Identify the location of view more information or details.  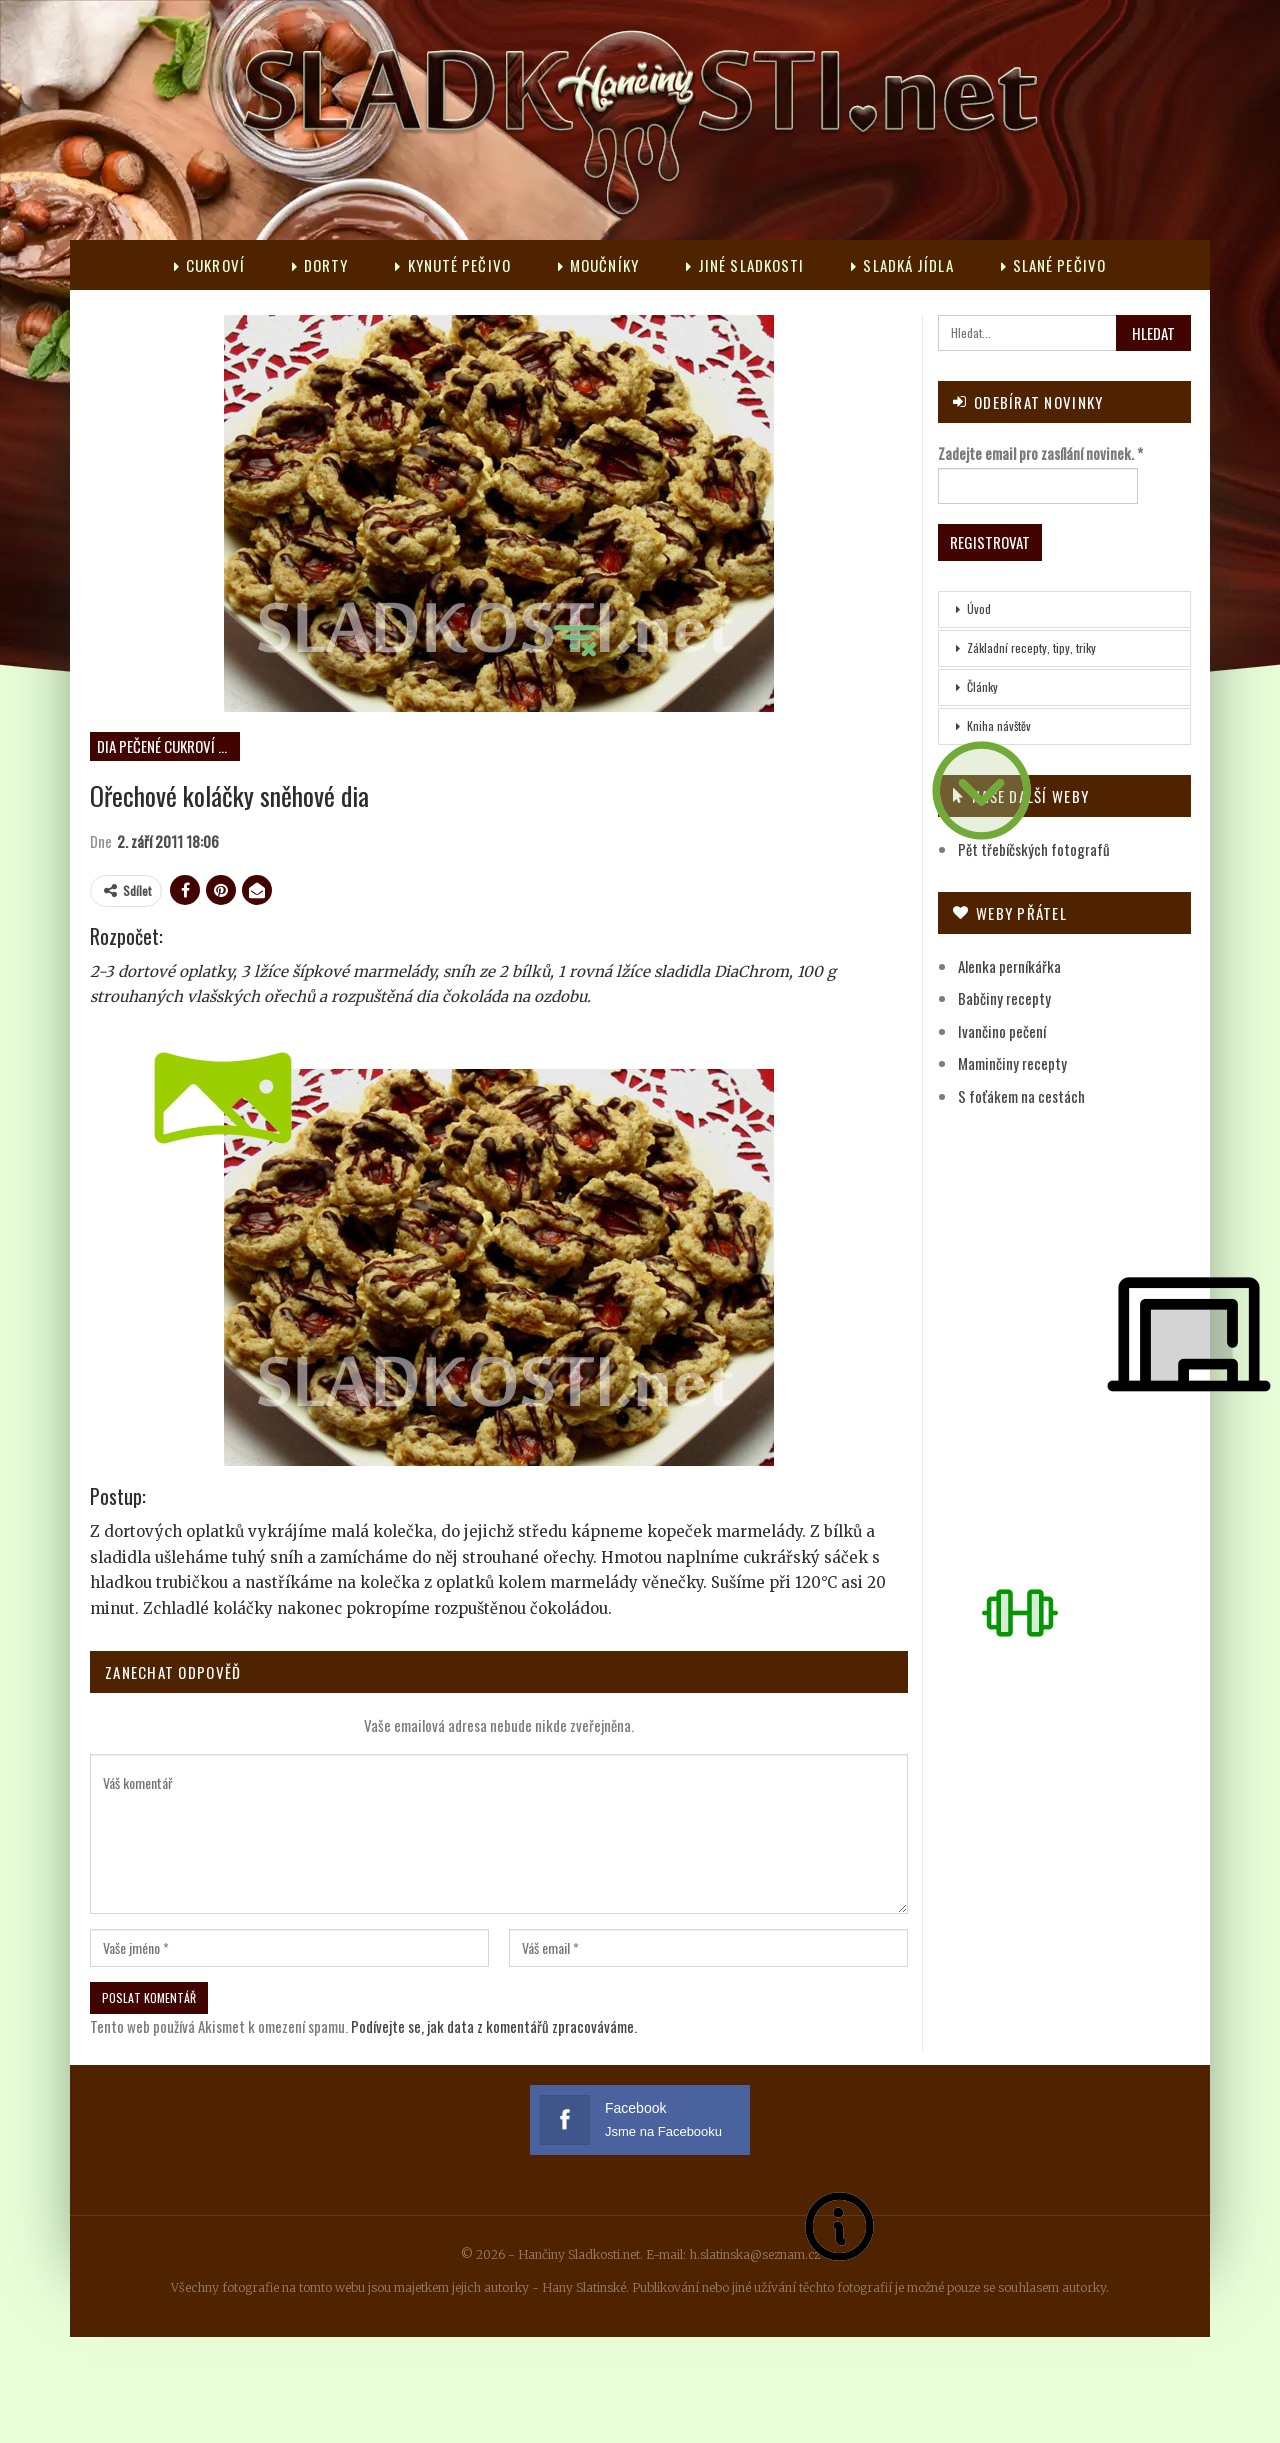
(839, 2226).